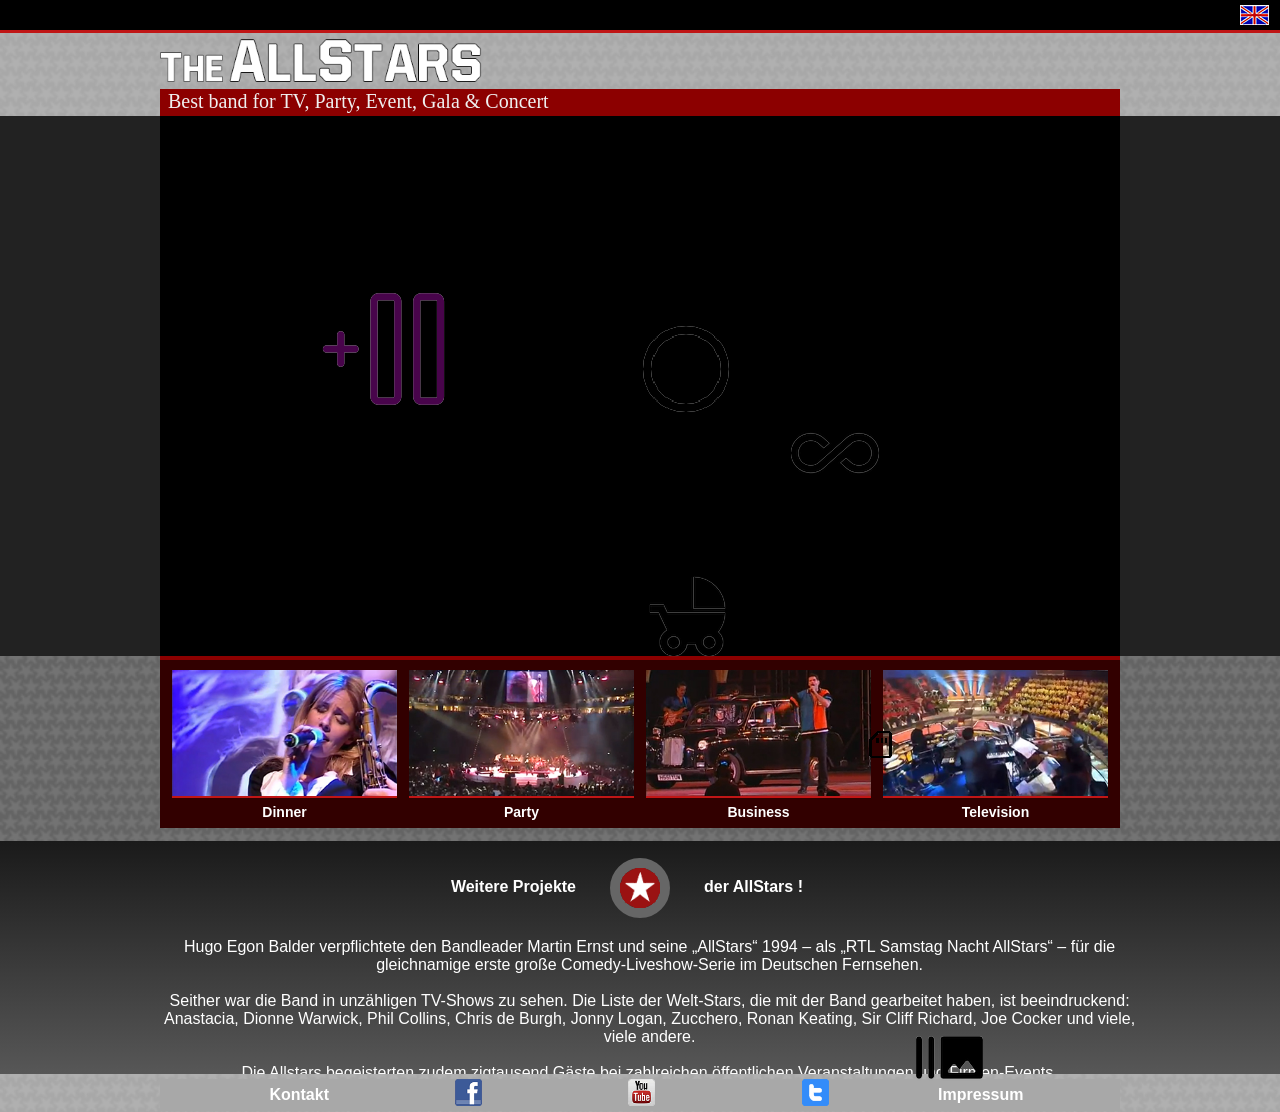 Image resolution: width=1280 pixels, height=1112 pixels. I want to click on enable burst mode for rapid photo capture, so click(949, 1057).